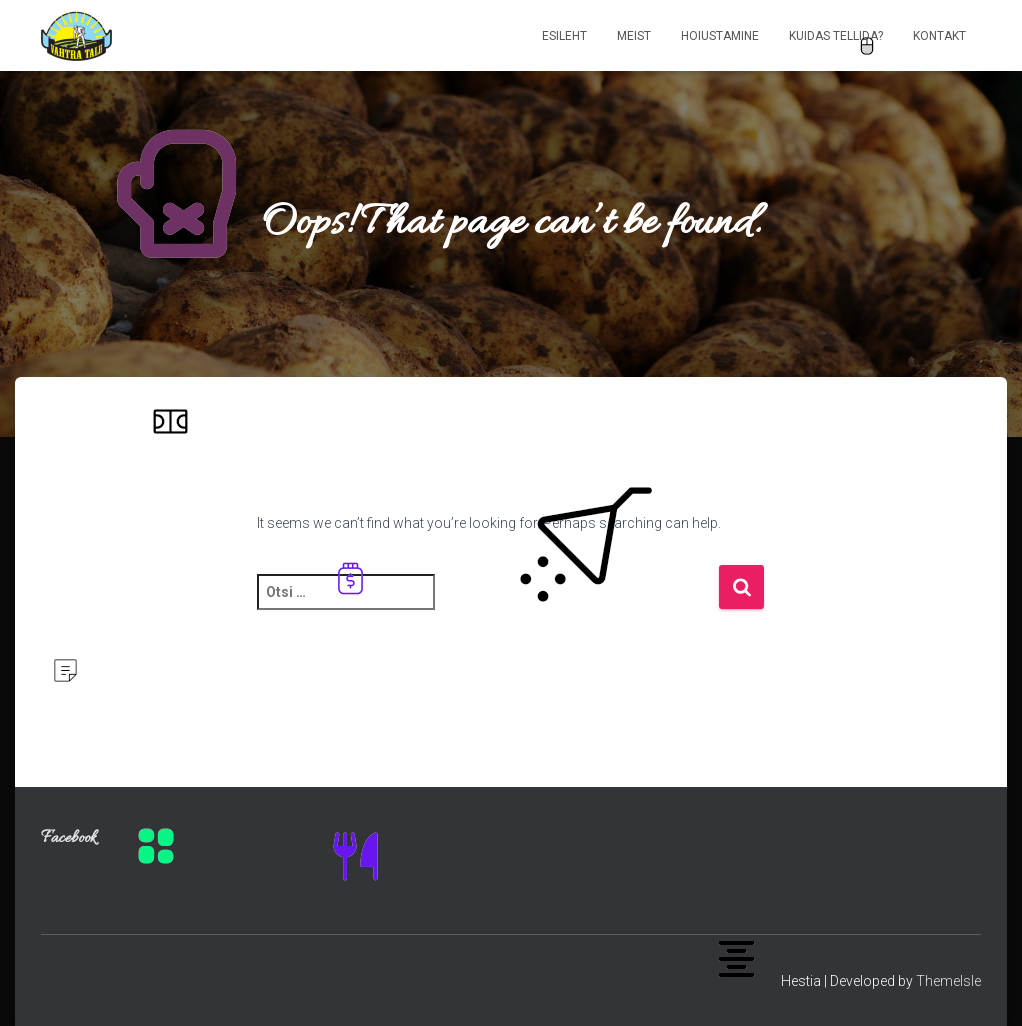 This screenshot has height=1026, width=1022. Describe the element at coordinates (867, 46) in the screenshot. I see `mouse input device indicator` at that location.